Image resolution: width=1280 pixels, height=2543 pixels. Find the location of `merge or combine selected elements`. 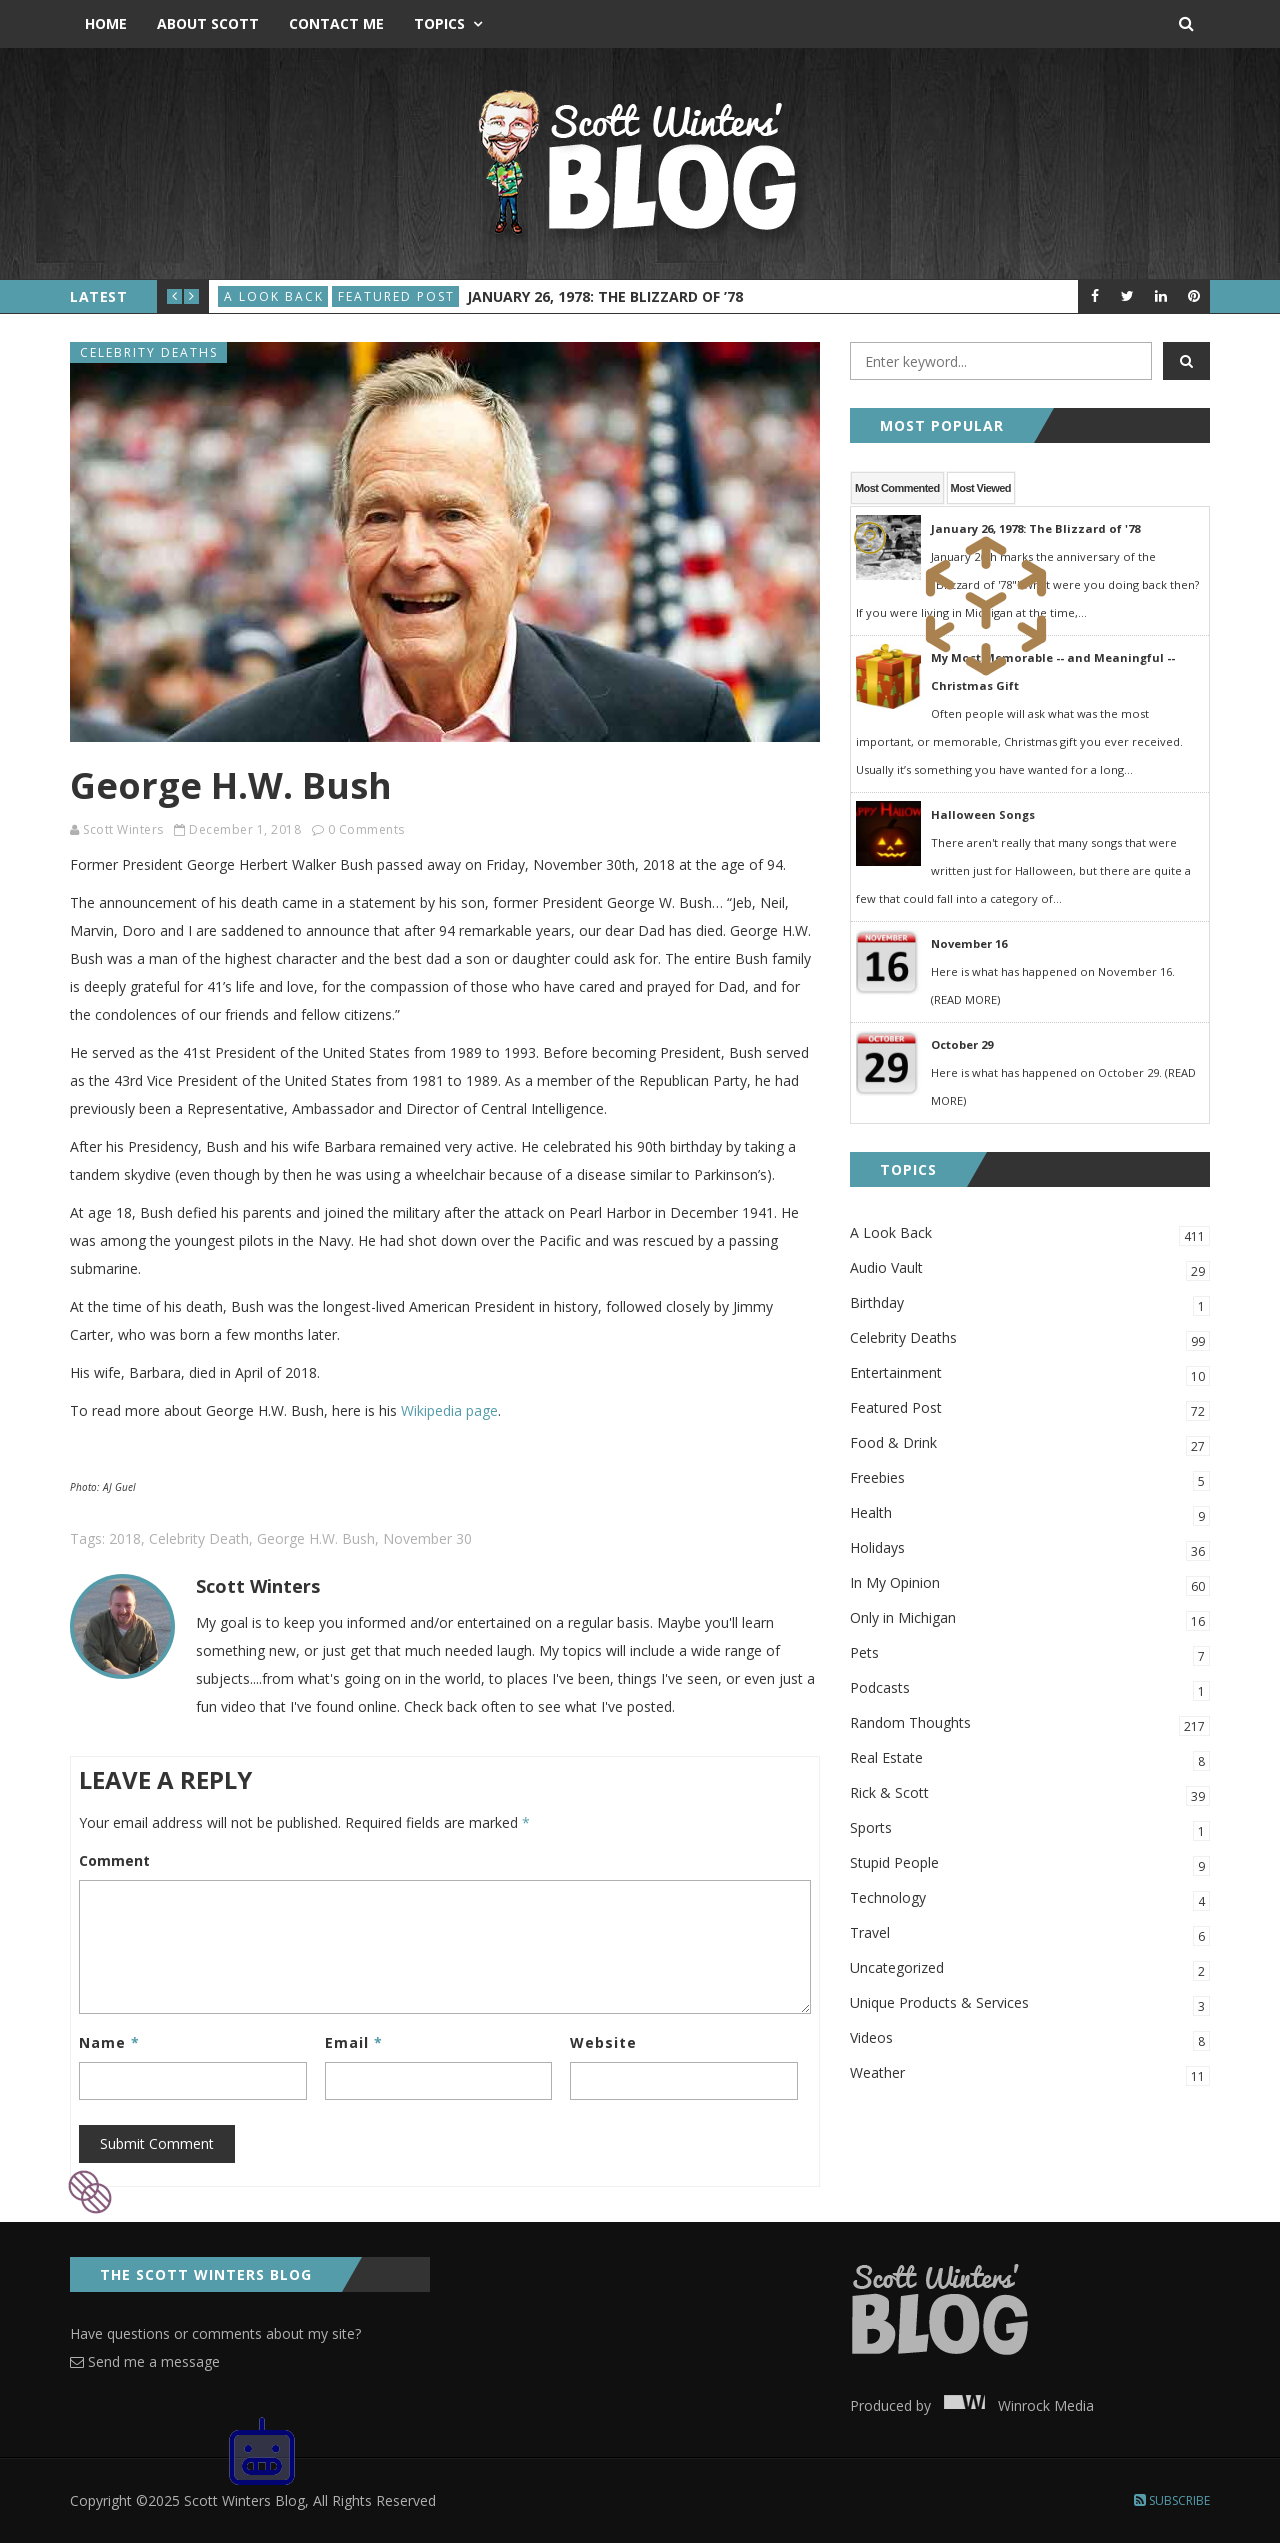

merge or combine selected elements is located at coordinates (90, 2192).